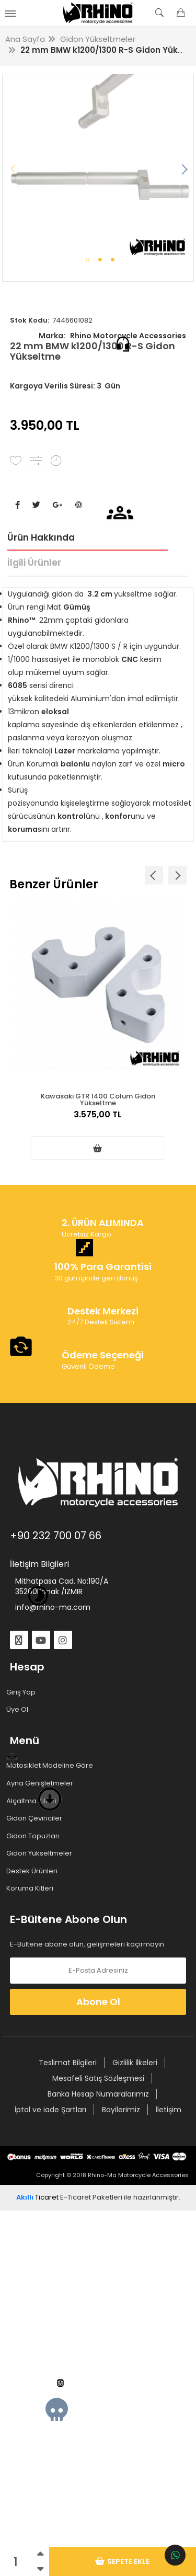 This screenshot has height=2576, width=196. I want to click on contact customer support, so click(123, 344).